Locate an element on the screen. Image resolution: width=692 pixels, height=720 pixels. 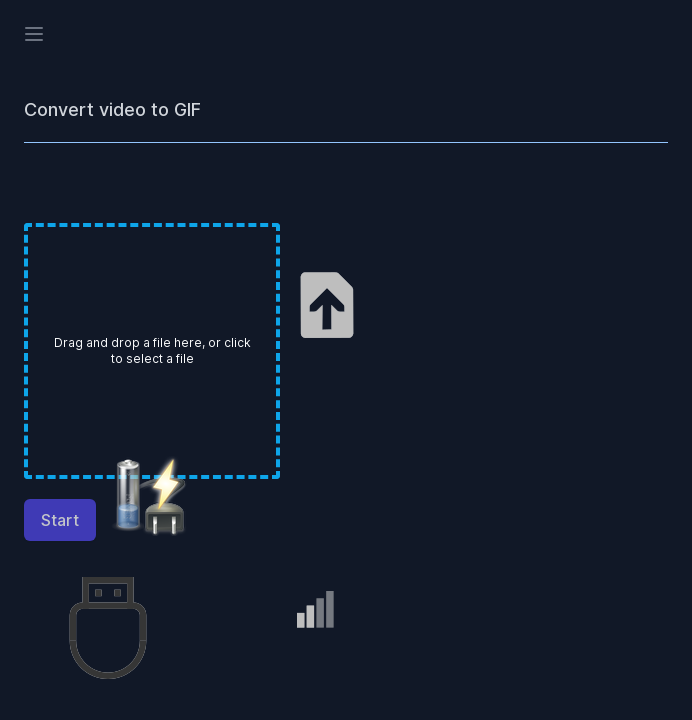
indicates battery is low but currently charging is located at coordinates (147, 496).